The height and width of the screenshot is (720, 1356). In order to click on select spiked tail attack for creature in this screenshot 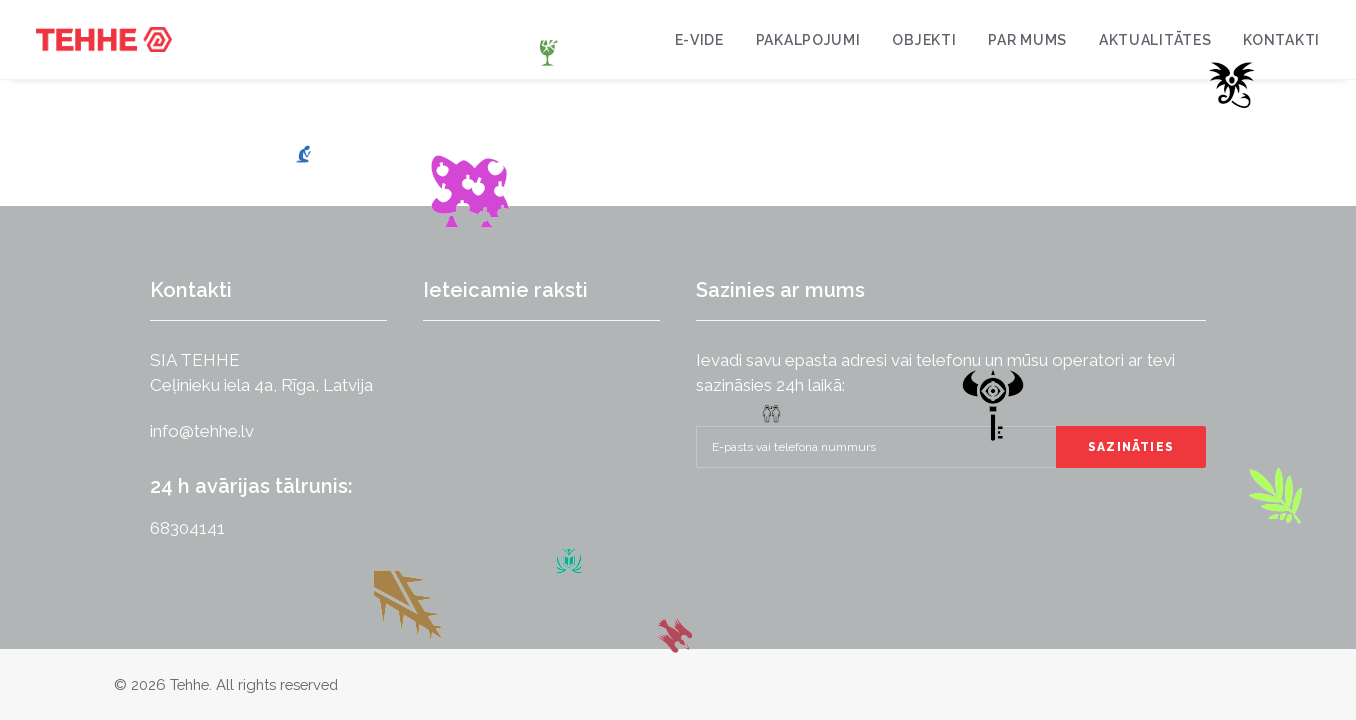, I will do `click(409, 606)`.